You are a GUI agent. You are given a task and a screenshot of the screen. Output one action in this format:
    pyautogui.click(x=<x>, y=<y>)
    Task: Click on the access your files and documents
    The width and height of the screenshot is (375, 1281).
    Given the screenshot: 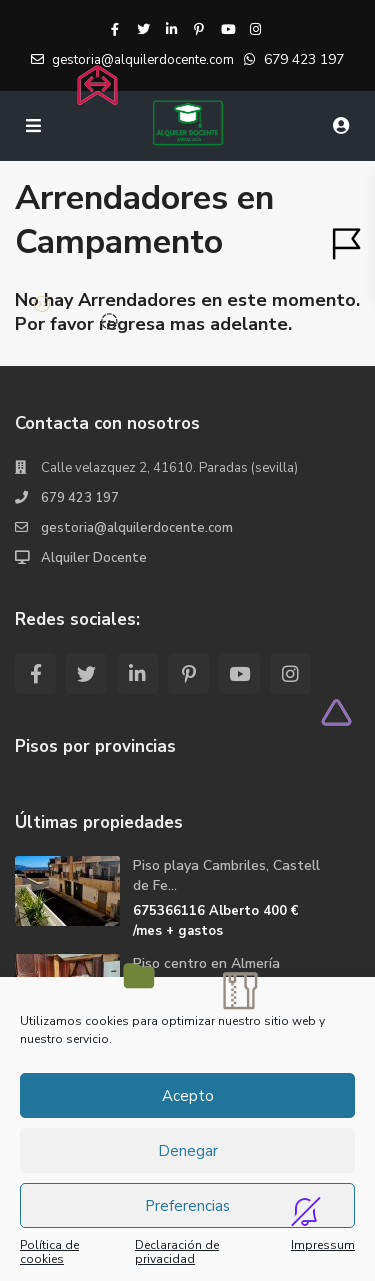 What is the action you would take?
    pyautogui.click(x=139, y=977)
    